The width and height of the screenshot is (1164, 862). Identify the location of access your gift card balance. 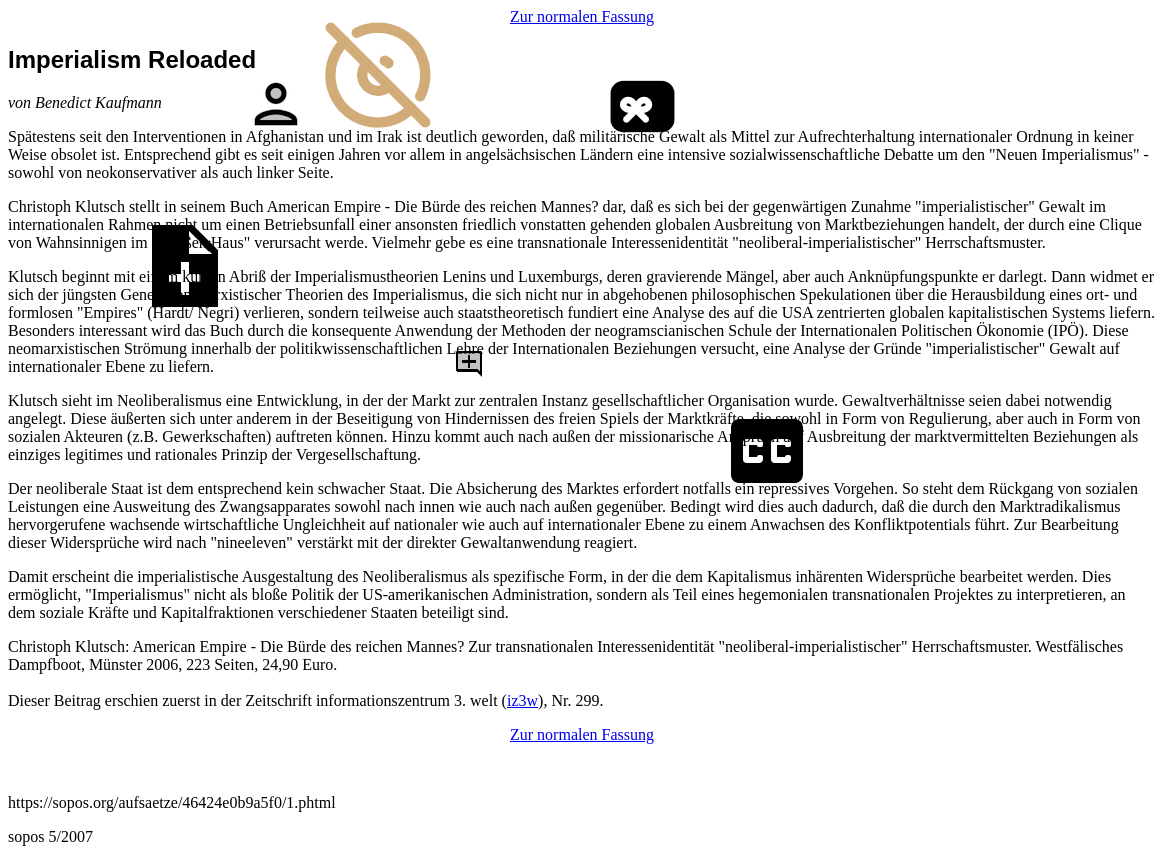
(642, 106).